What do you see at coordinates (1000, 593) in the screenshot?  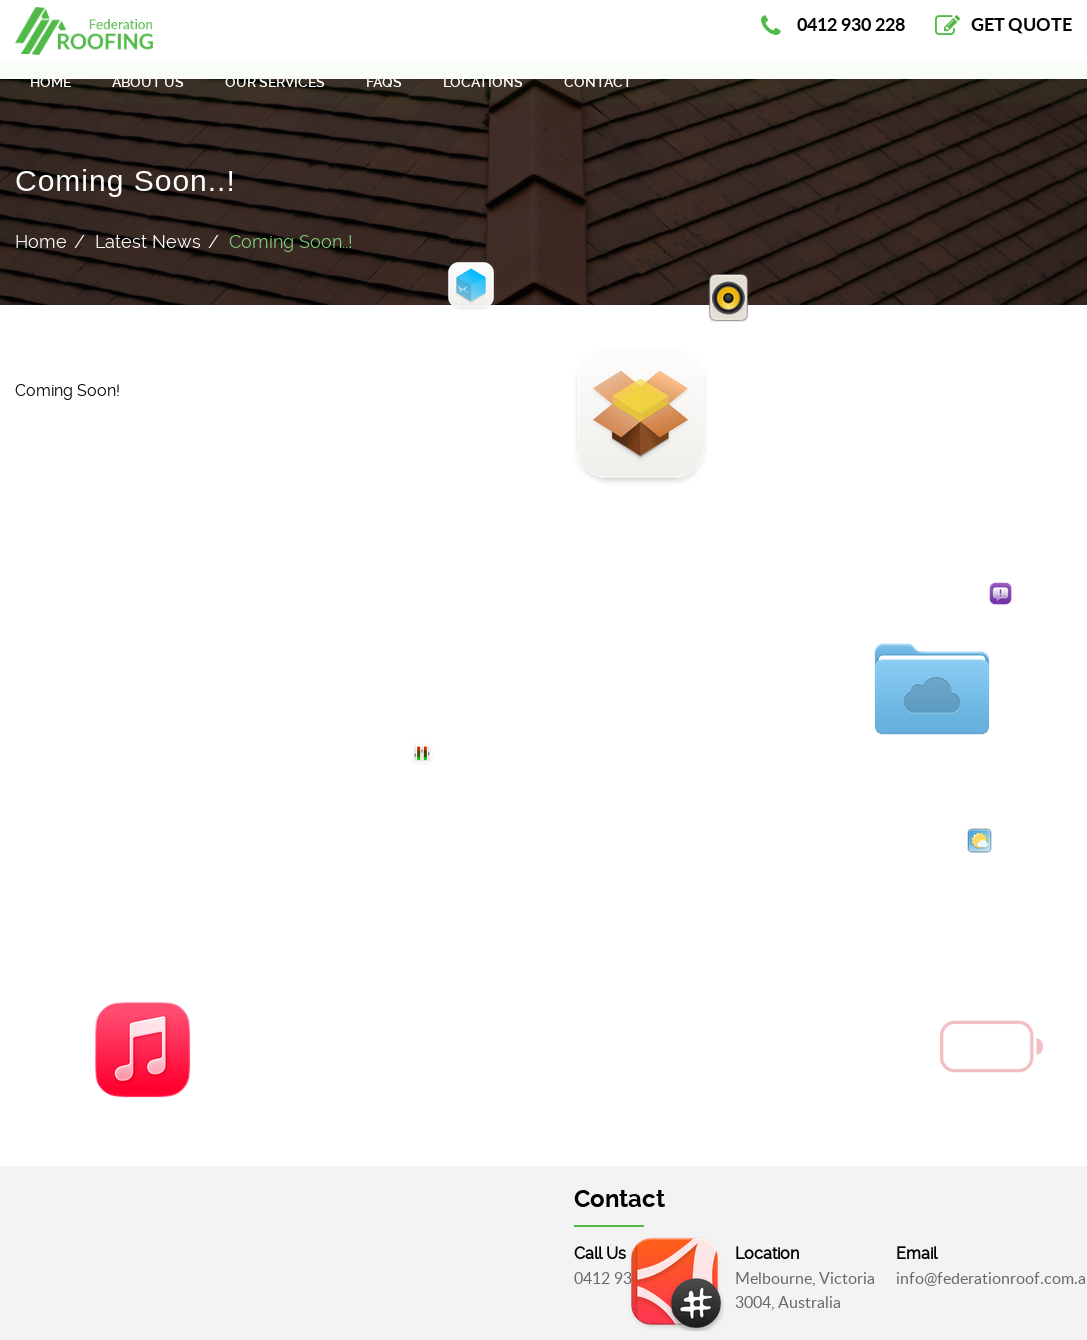 I see `open Feedback Assistant to submit bug reports to Apple` at bounding box center [1000, 593].